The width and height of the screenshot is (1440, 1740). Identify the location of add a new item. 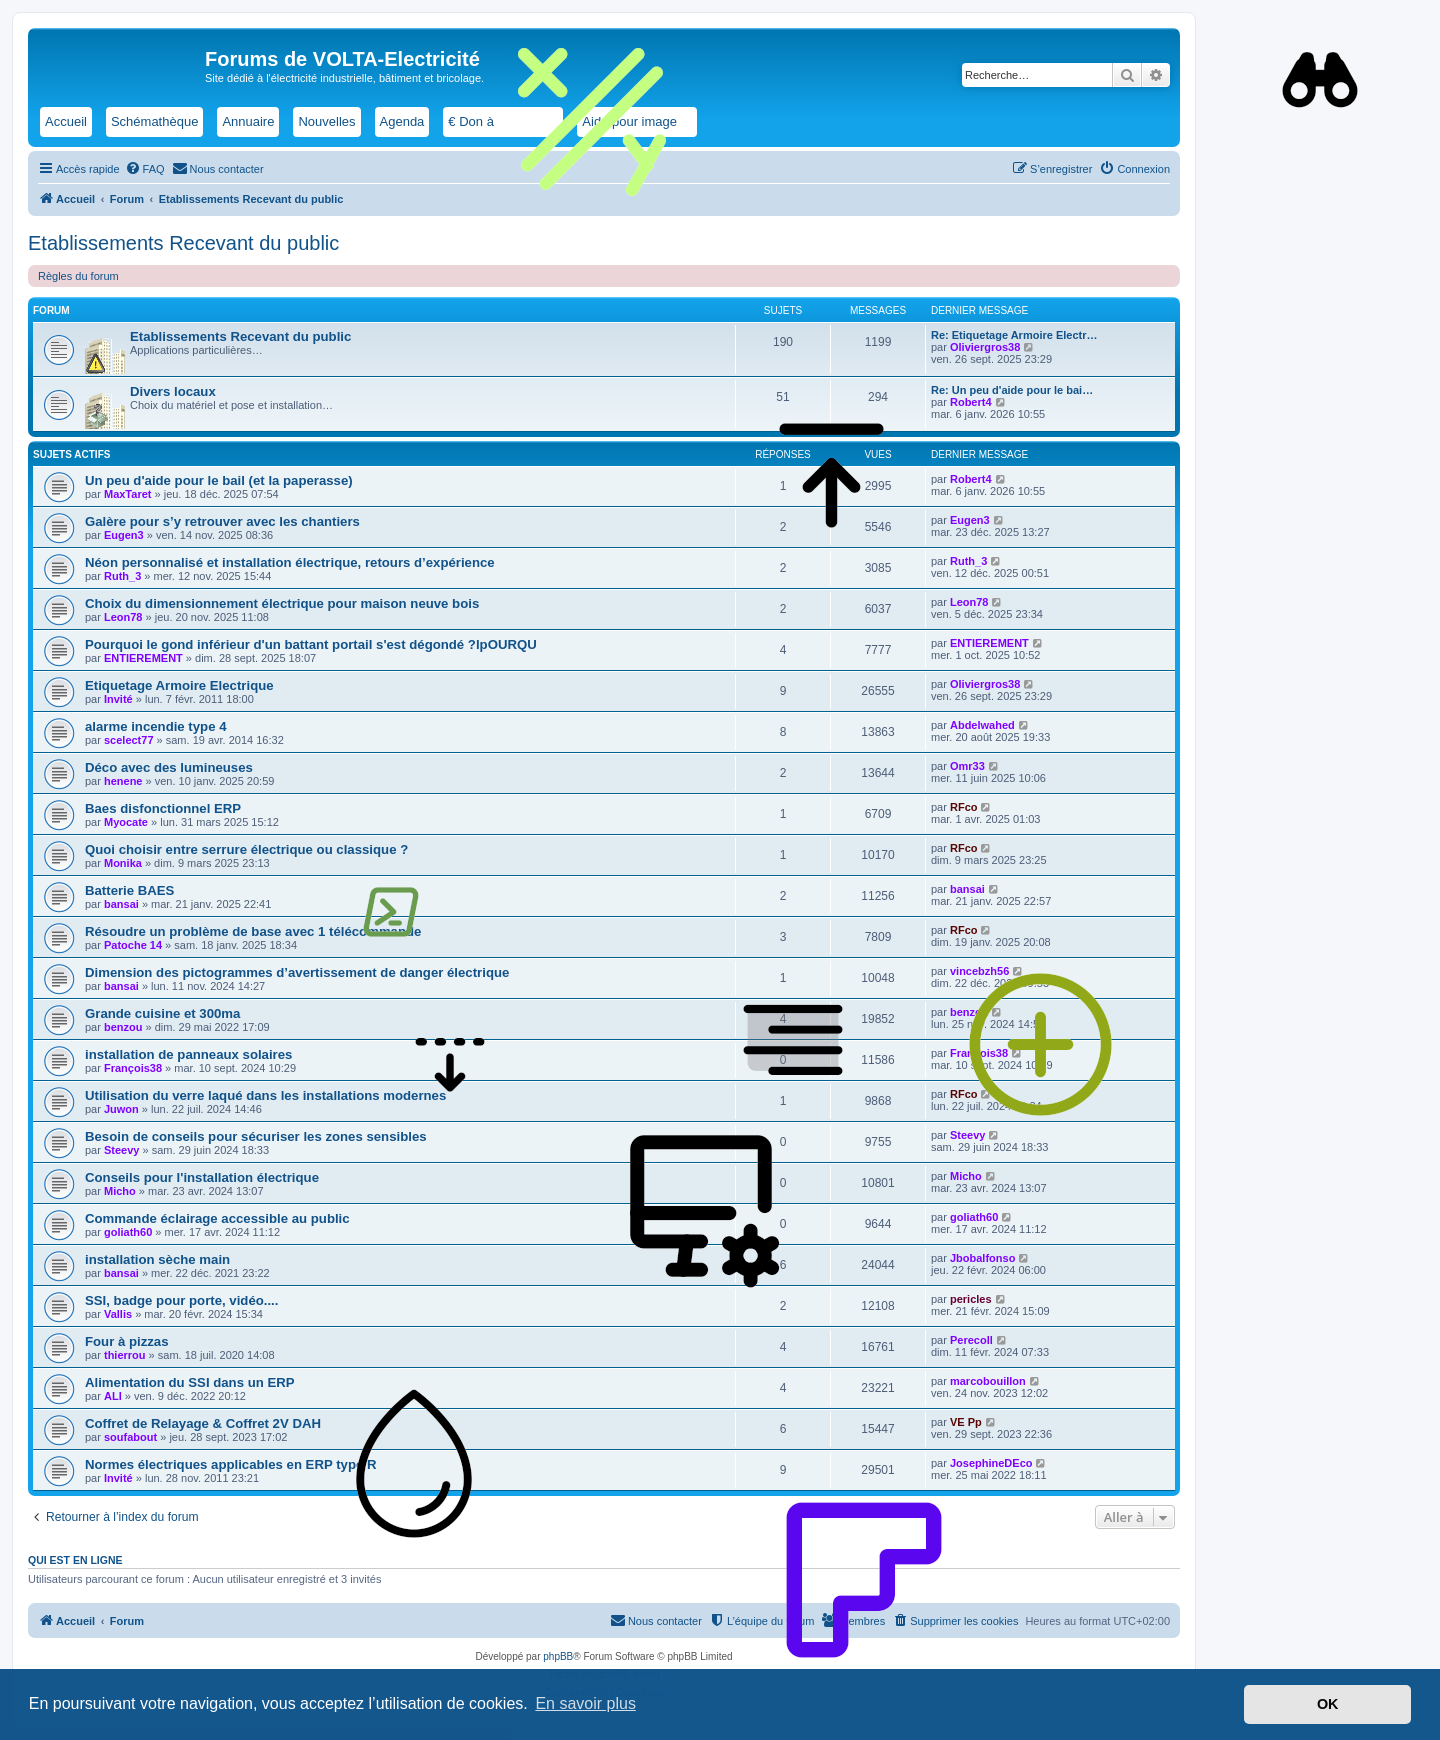
(1040, 1044).